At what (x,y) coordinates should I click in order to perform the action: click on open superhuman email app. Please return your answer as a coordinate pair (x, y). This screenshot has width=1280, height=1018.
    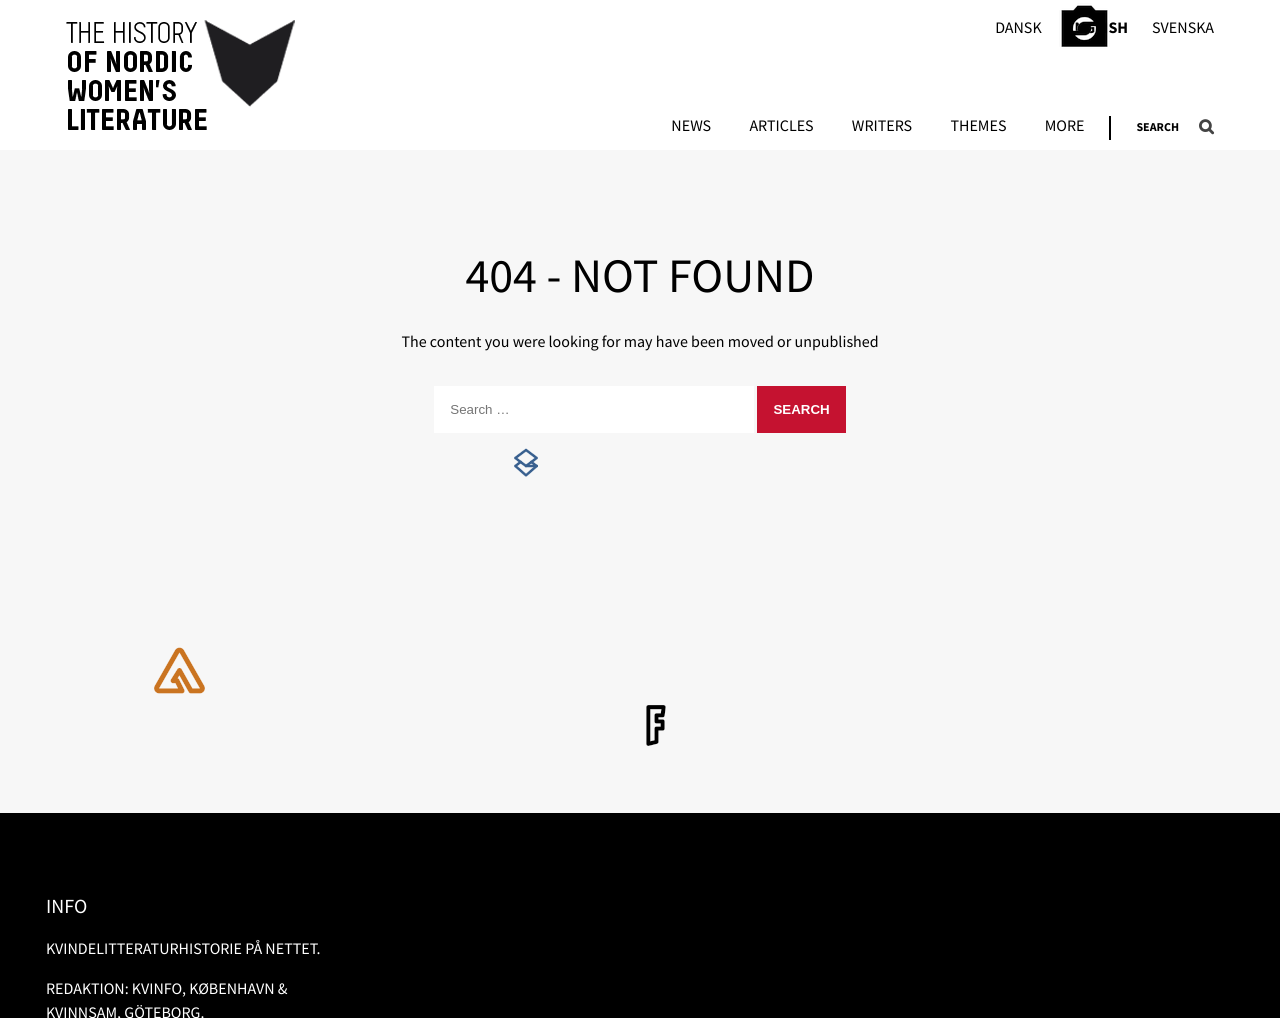
    Looking at the image, I should click on (526, 462).